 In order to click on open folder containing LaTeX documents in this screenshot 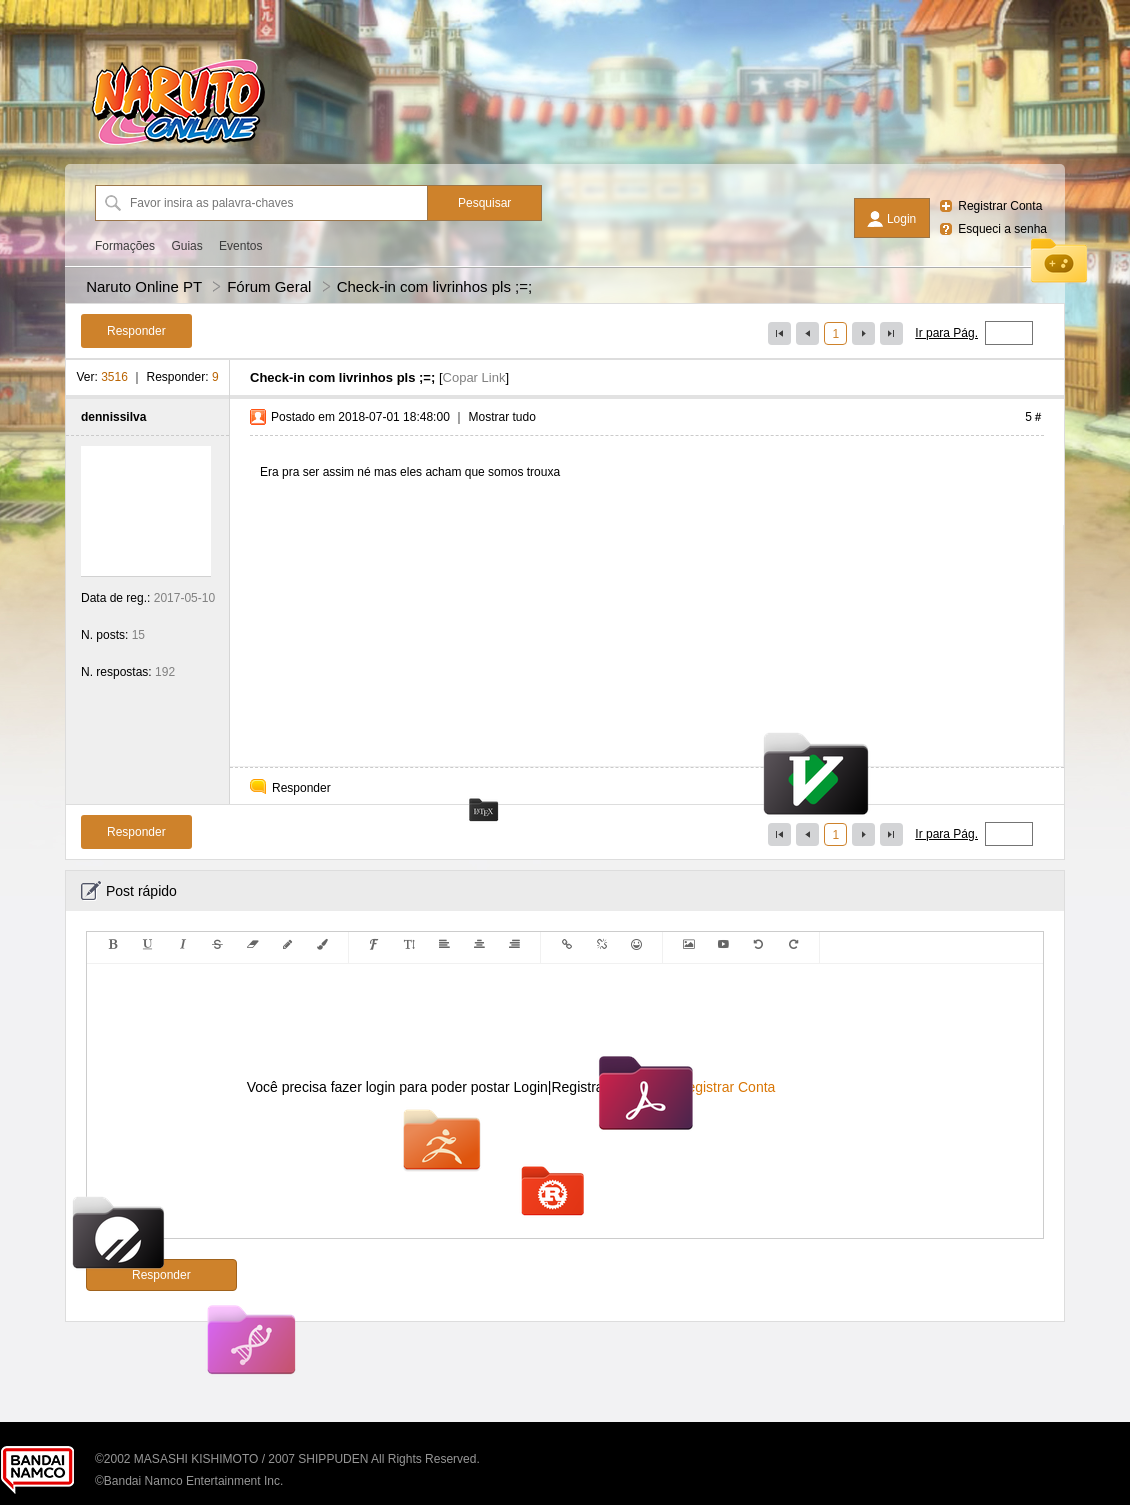, I will do `click(483, 810)`.